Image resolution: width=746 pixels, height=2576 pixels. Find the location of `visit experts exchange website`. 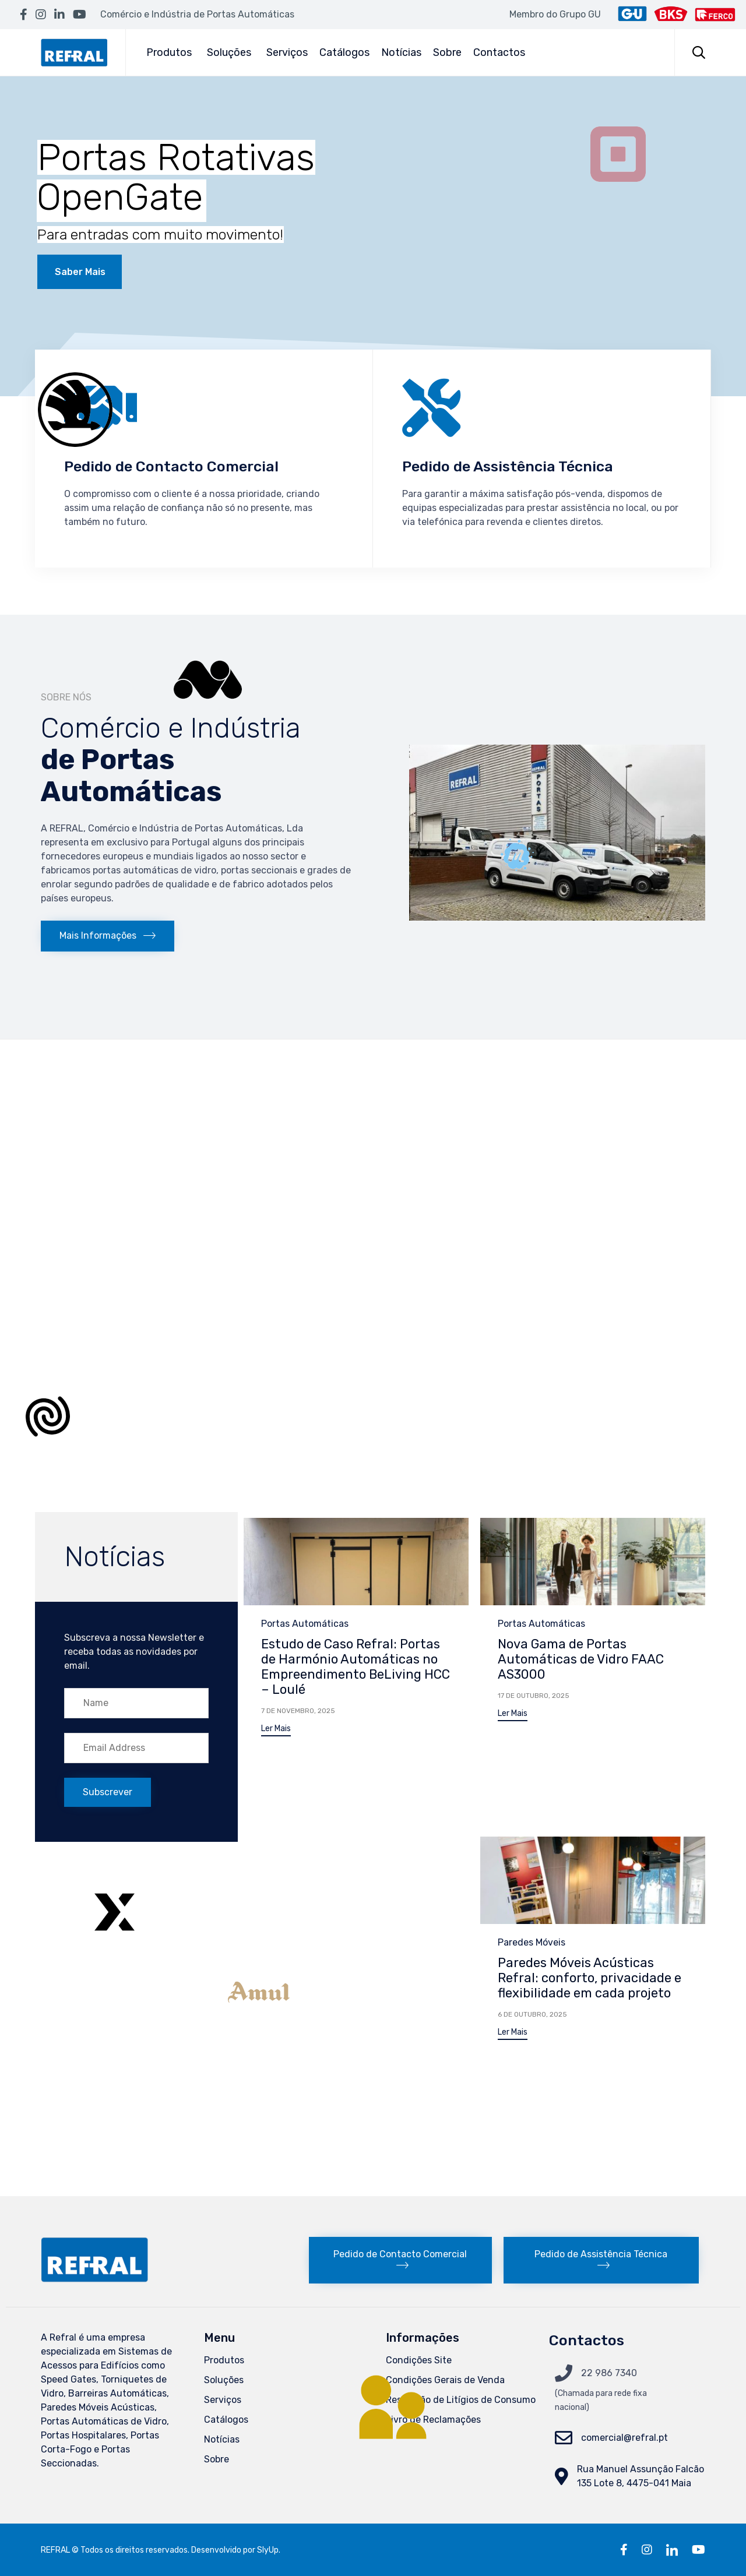

visit experts exchange website is located at coordinates (114, 1912).